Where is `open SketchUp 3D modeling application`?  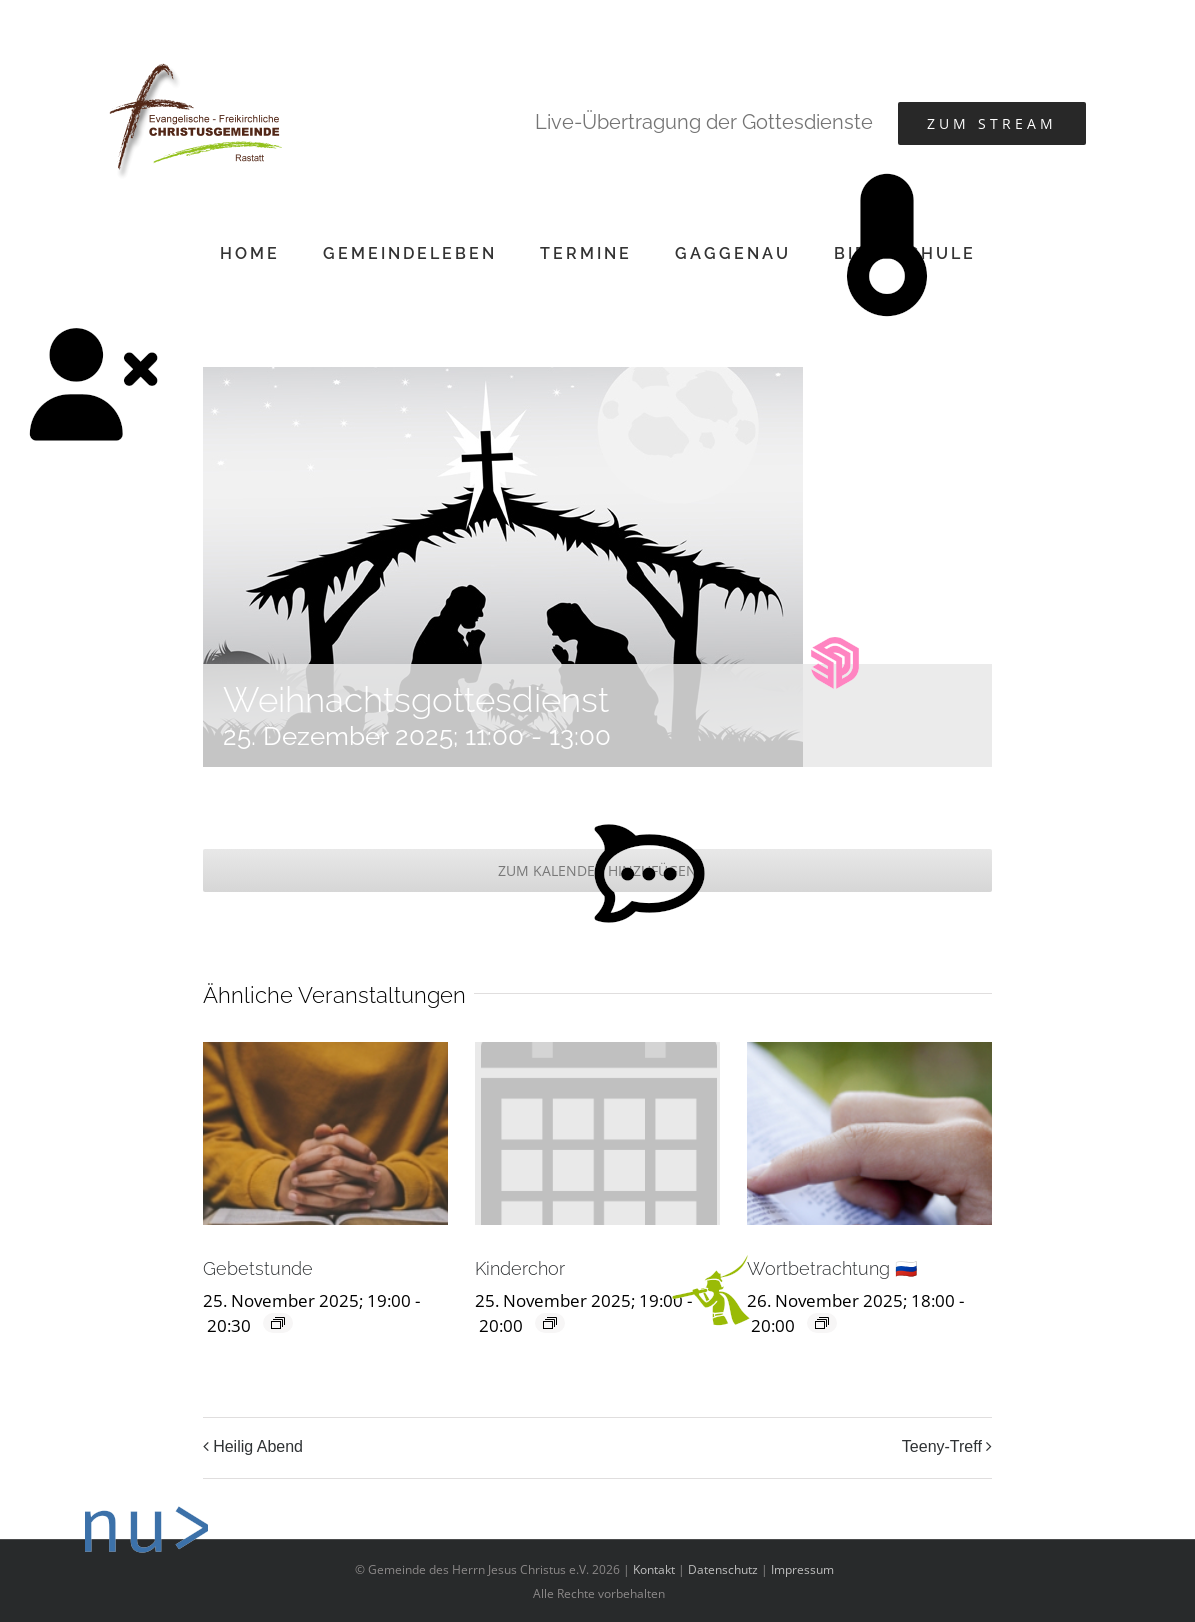 open SketchUp 3D modeling application is located at coordinates (835, 663).